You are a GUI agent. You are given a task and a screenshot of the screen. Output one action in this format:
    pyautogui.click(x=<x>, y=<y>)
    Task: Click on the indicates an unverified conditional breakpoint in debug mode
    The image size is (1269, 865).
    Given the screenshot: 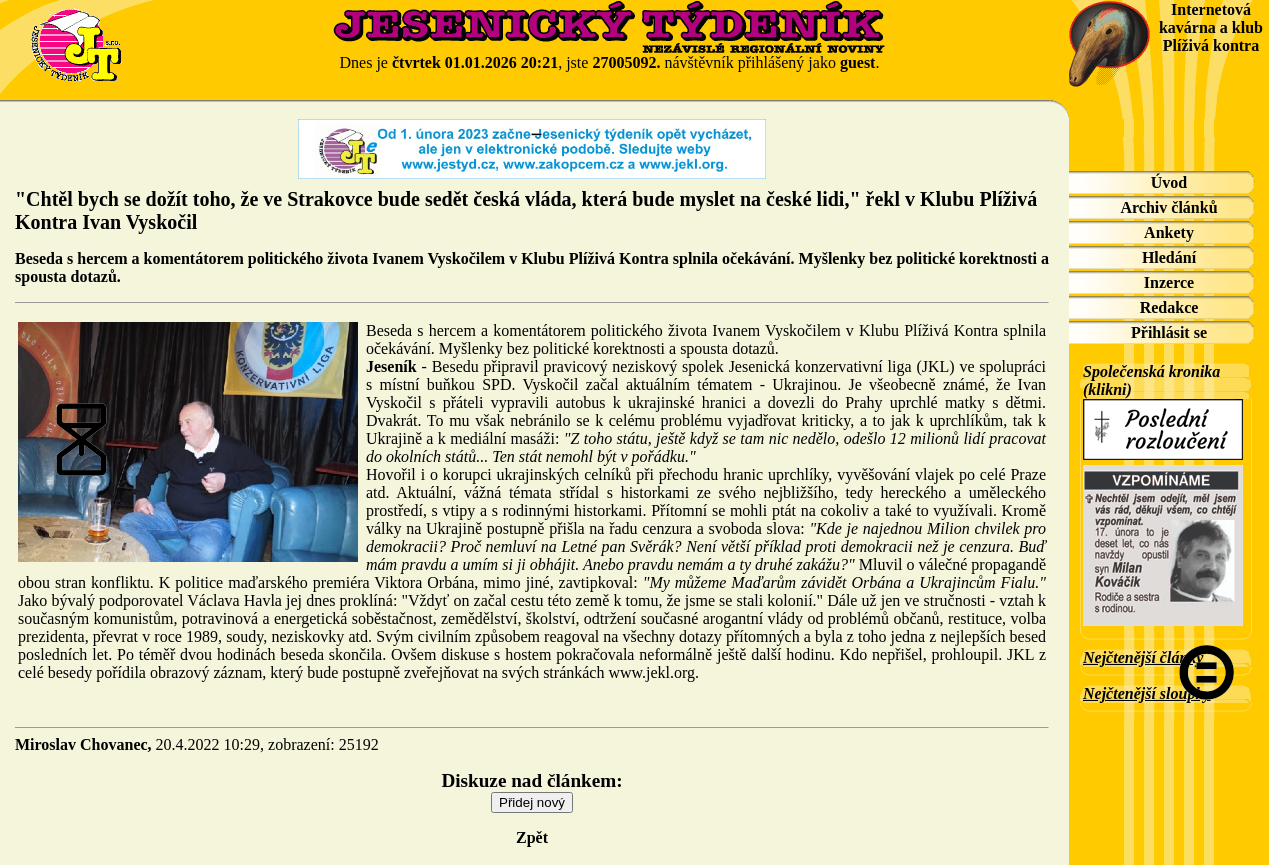 What is the action you would take?
    pyautogui.click(x=1206, y=672)
    